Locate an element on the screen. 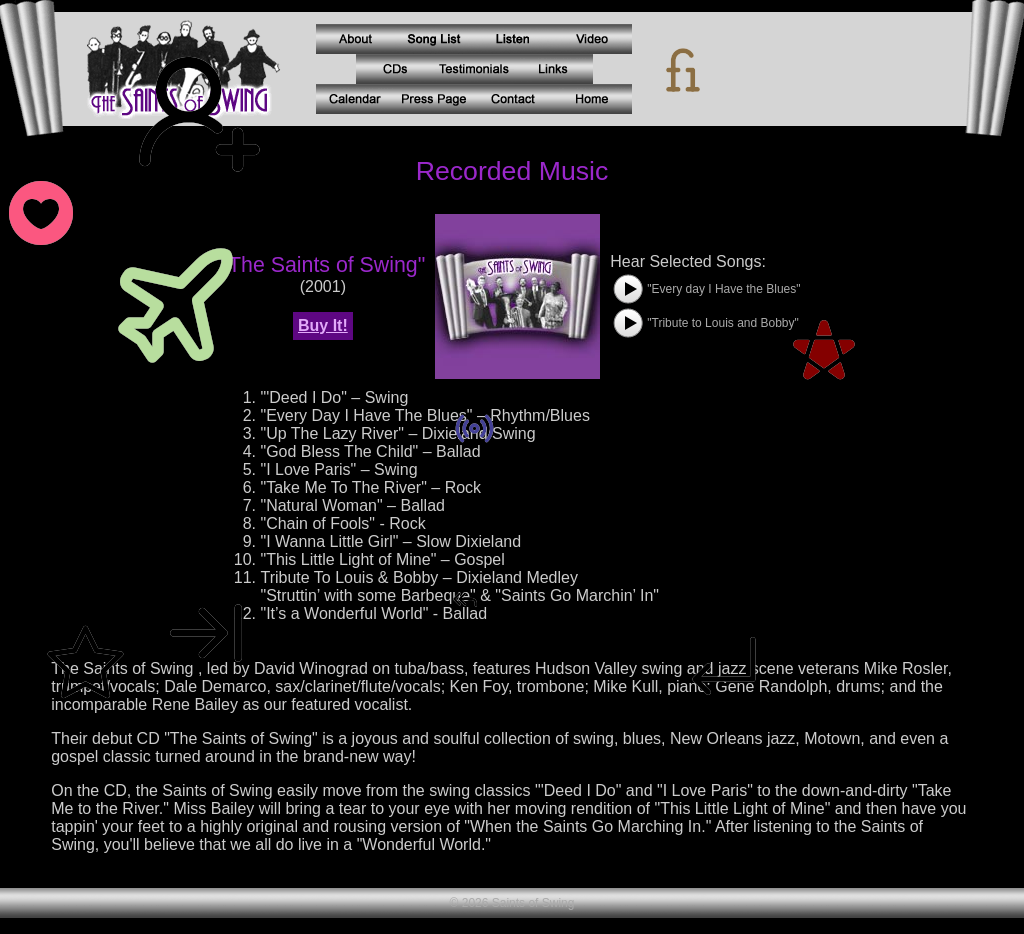  add item to favorites is located at coordinates (85, 665).